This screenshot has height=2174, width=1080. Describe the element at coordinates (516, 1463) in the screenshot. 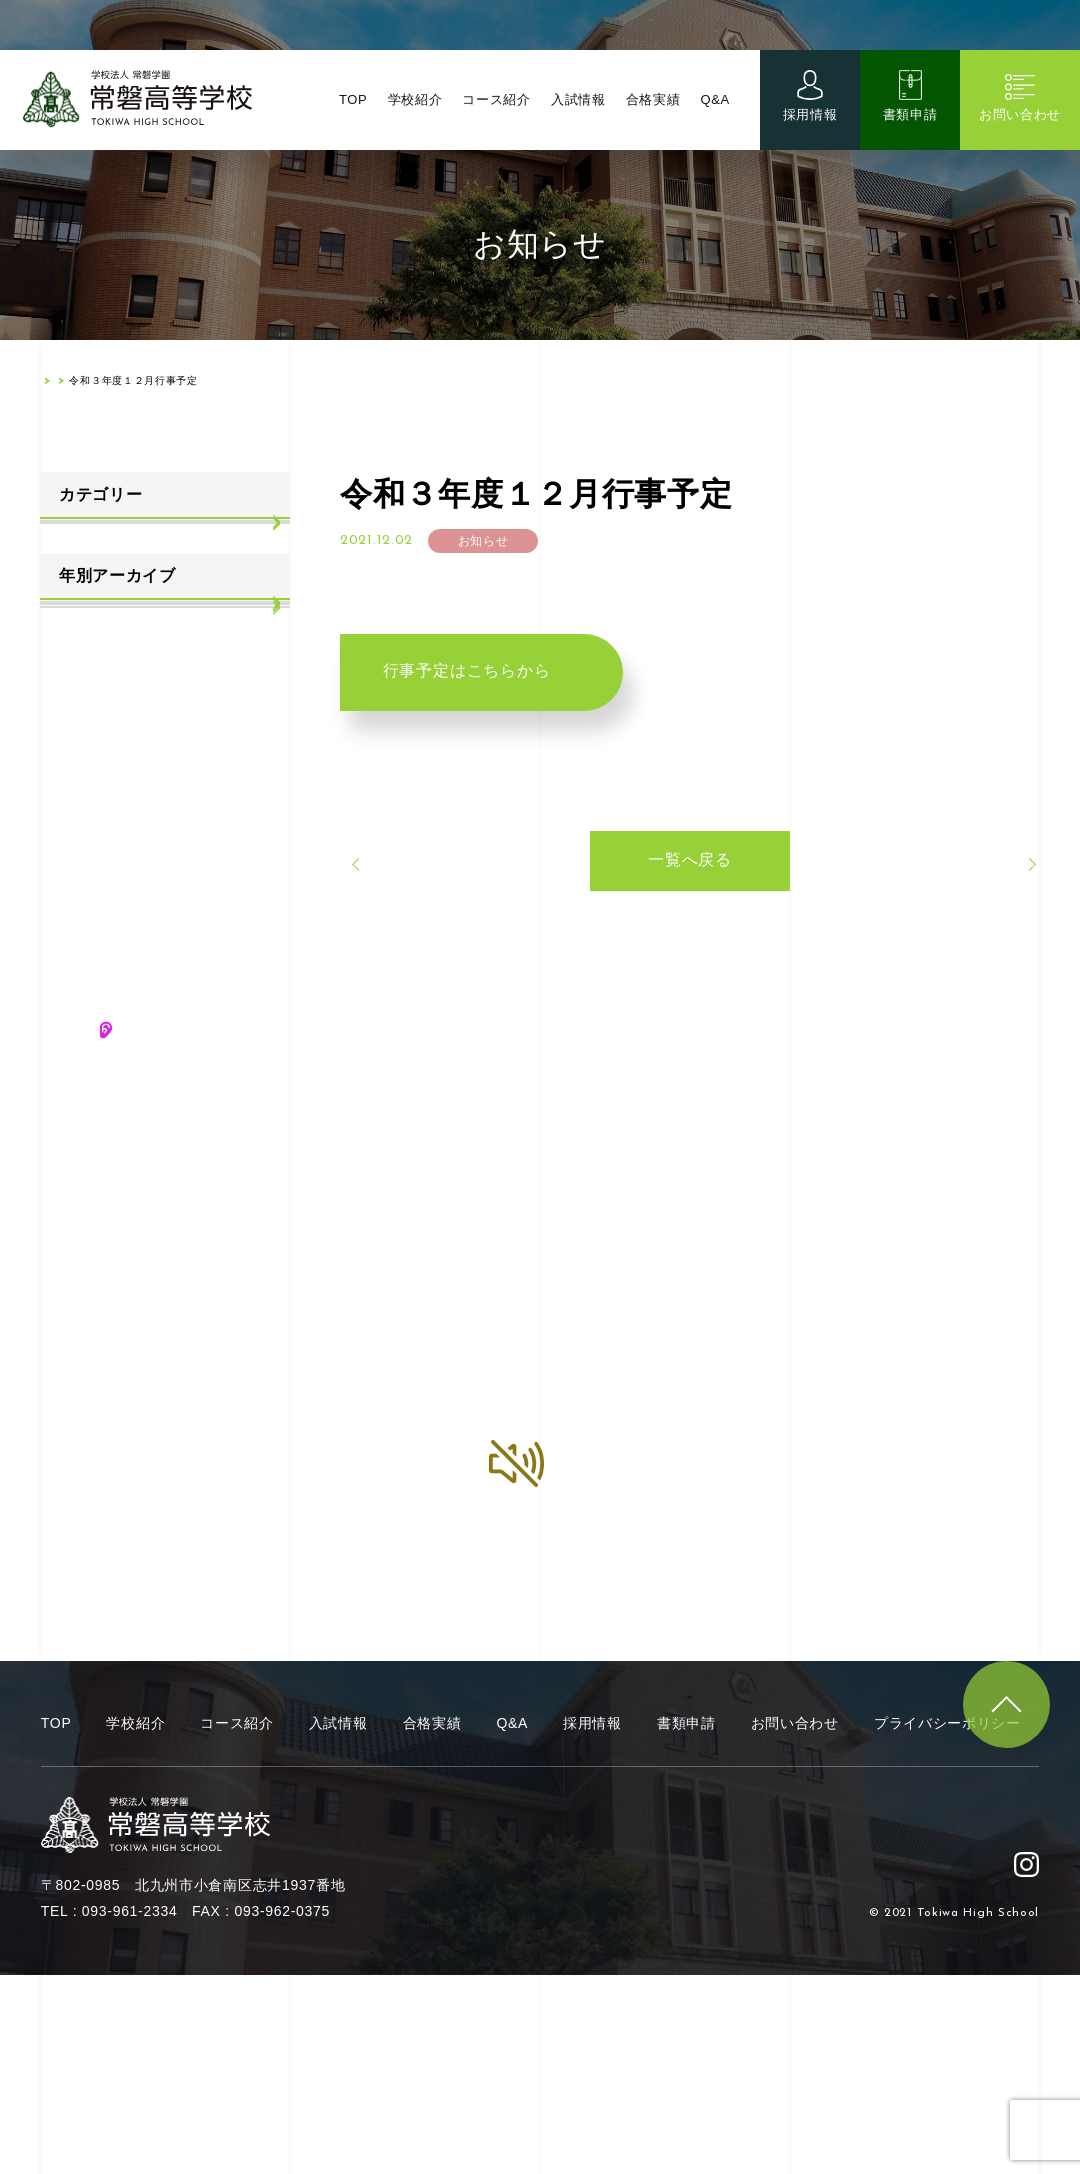

I see `mute audio or sound` at that location.